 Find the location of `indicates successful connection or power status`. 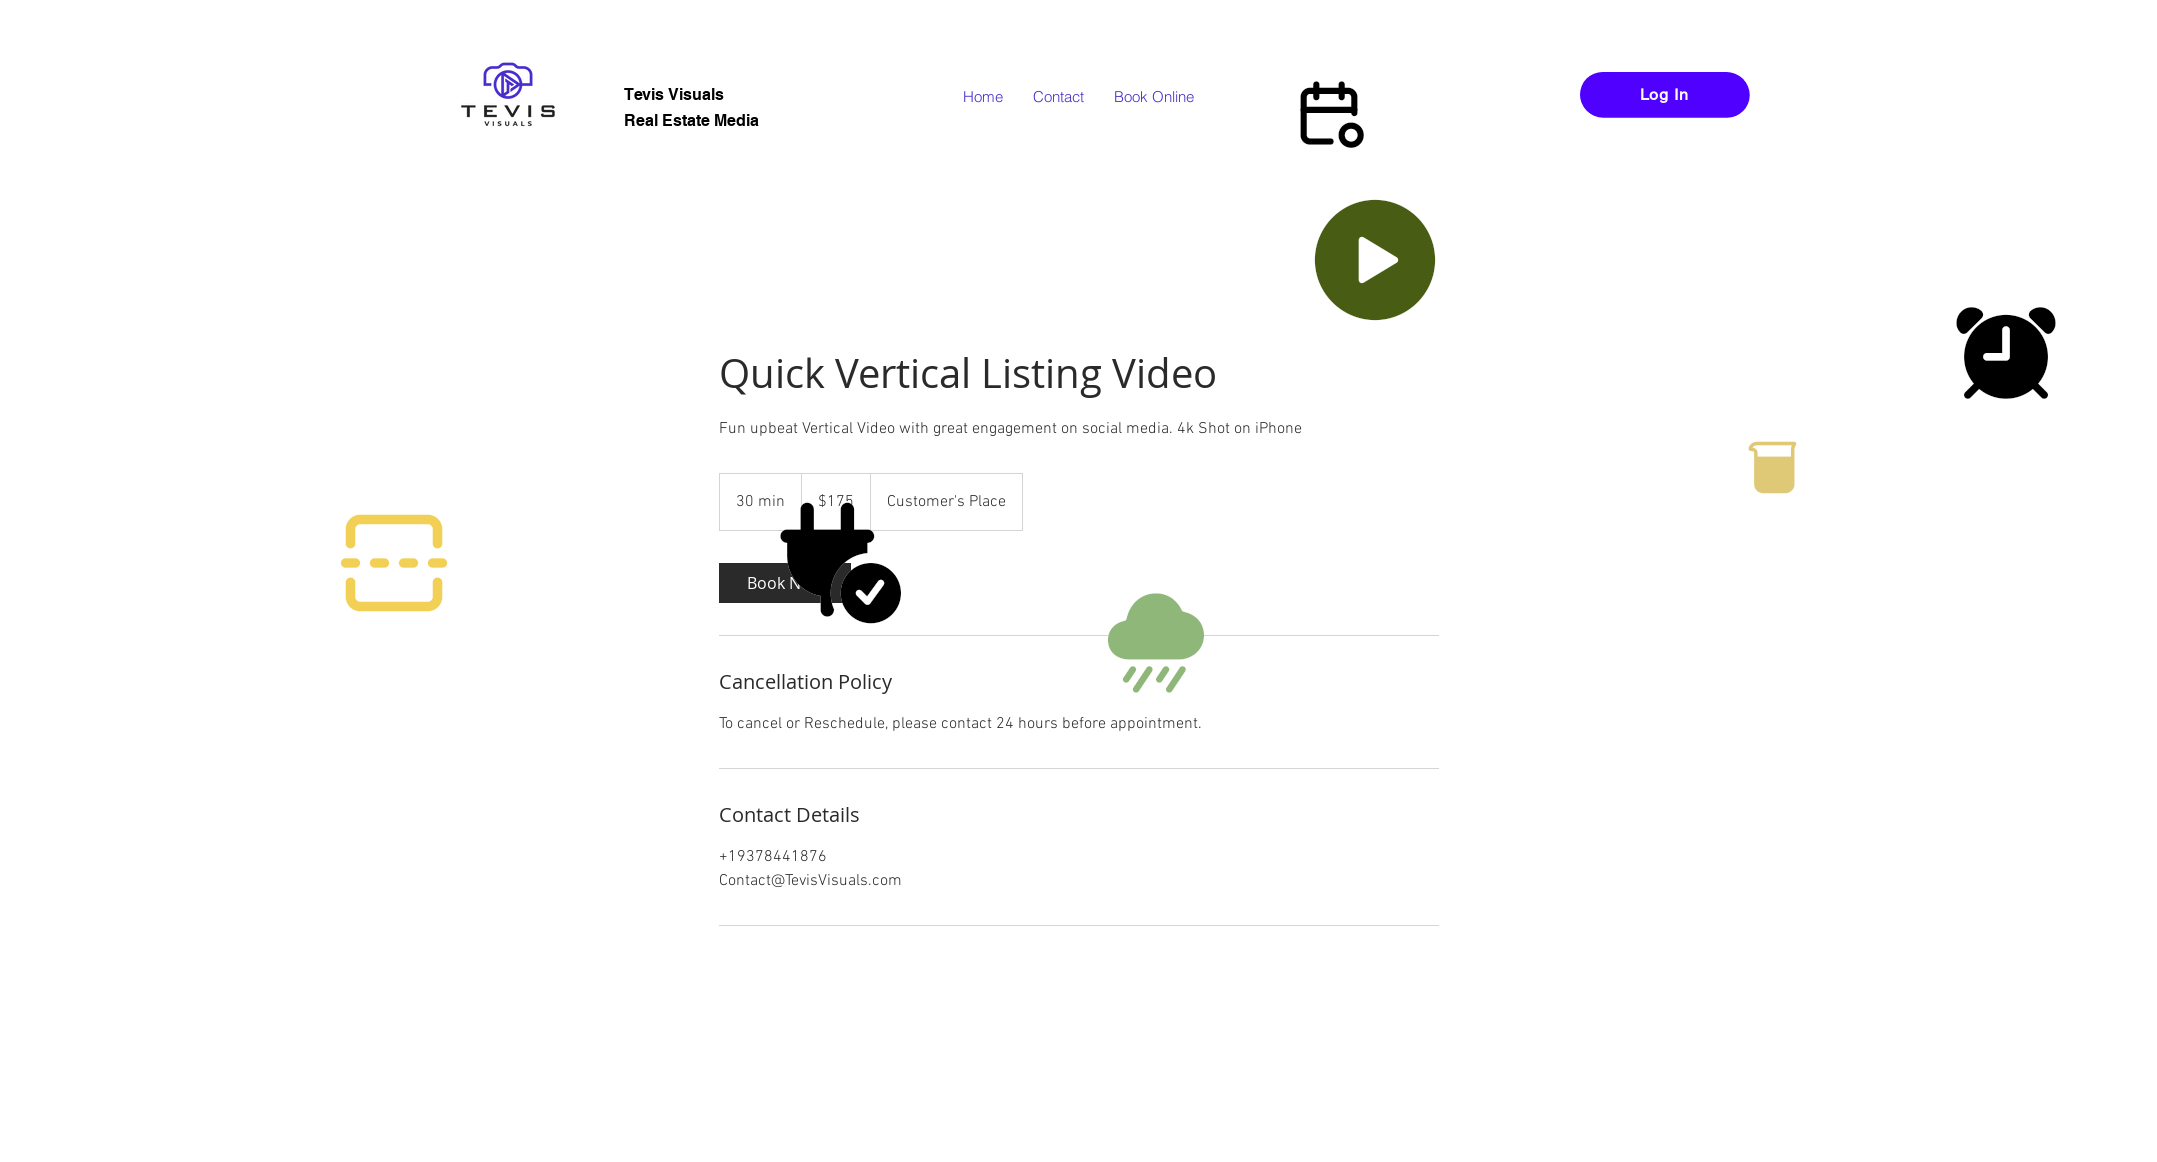

indicates successful connection or power status is located at coordinates (834, 563).